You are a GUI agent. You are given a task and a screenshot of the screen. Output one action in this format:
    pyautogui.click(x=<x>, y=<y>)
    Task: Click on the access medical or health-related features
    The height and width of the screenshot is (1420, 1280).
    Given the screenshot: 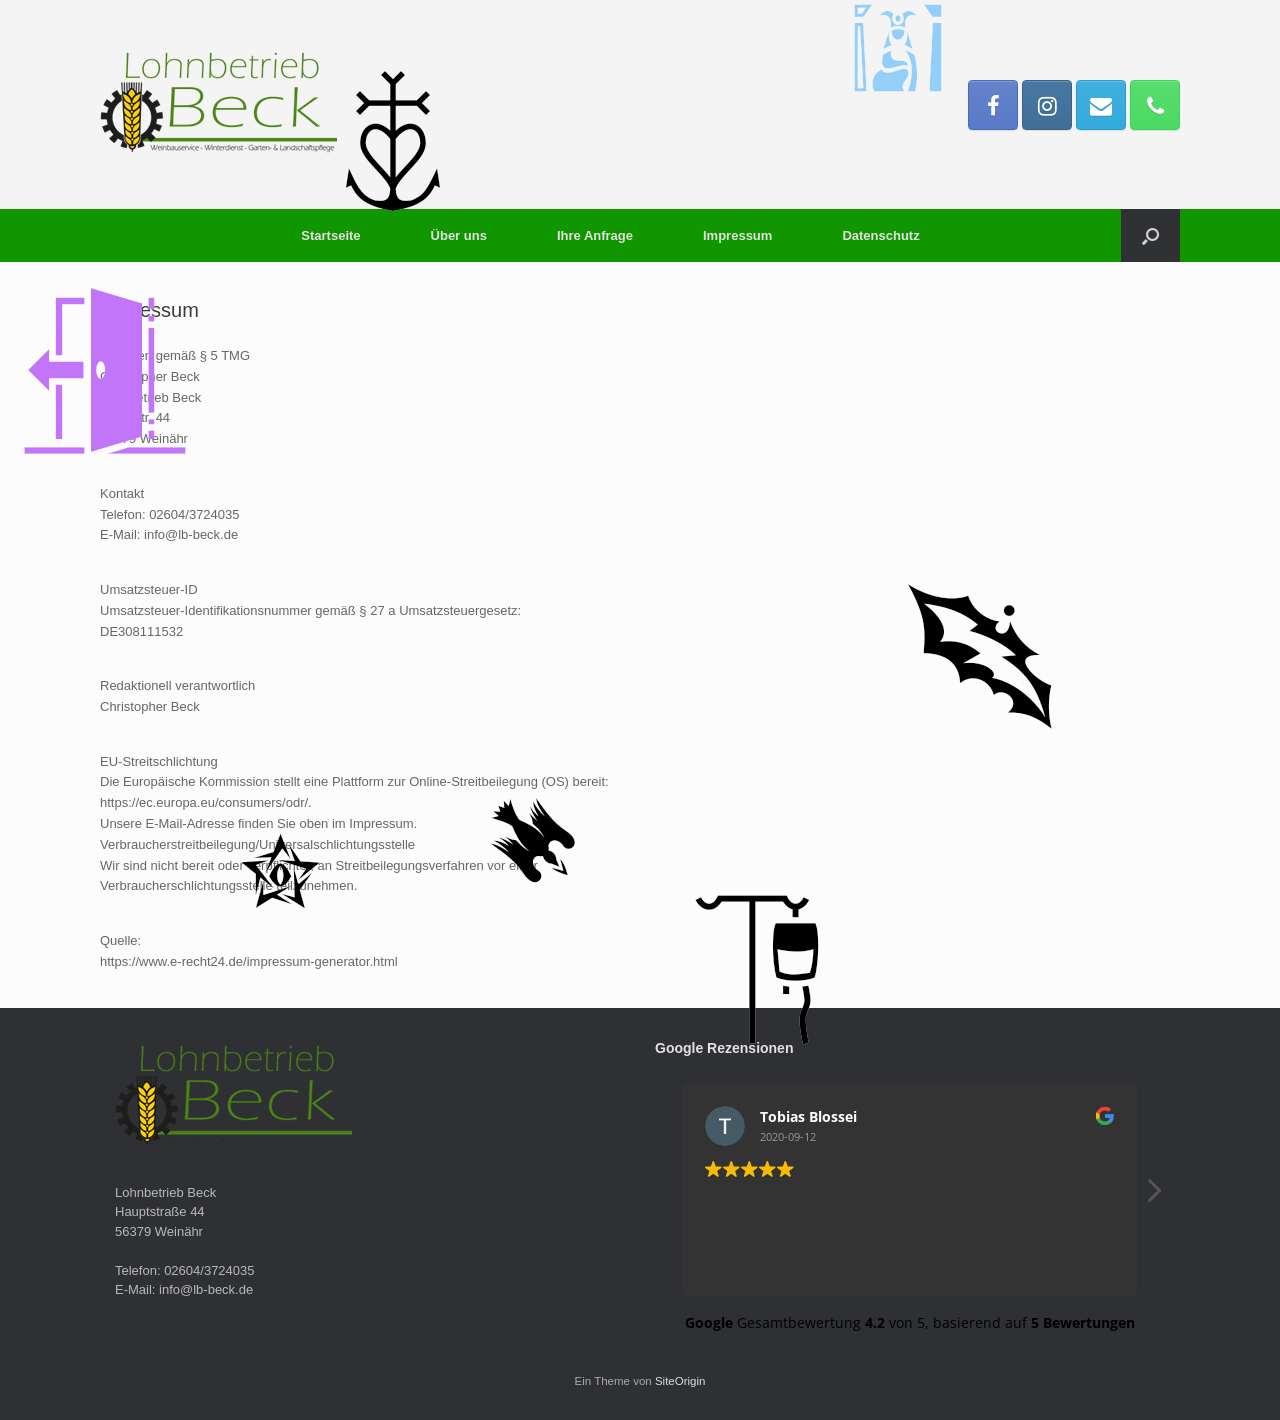 What is the action you would take?
    pyautogui.click(x=764, y=963)
    